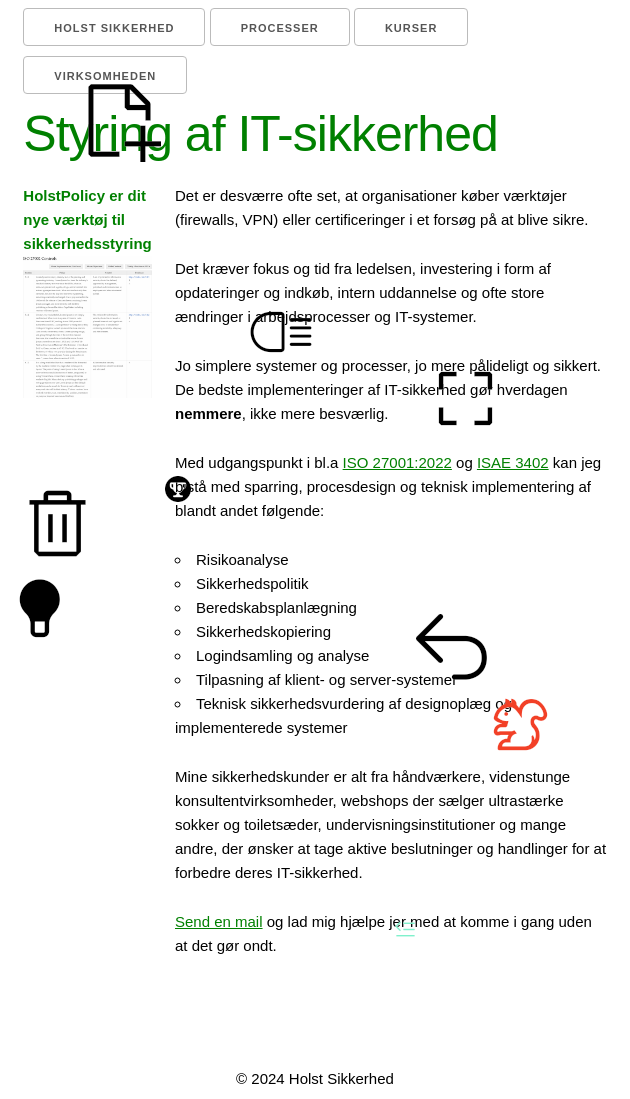  What do you see at coordinates (405, 929) in the screenshot?
I see `decrease text indentation` at bounding box center [405, 929].